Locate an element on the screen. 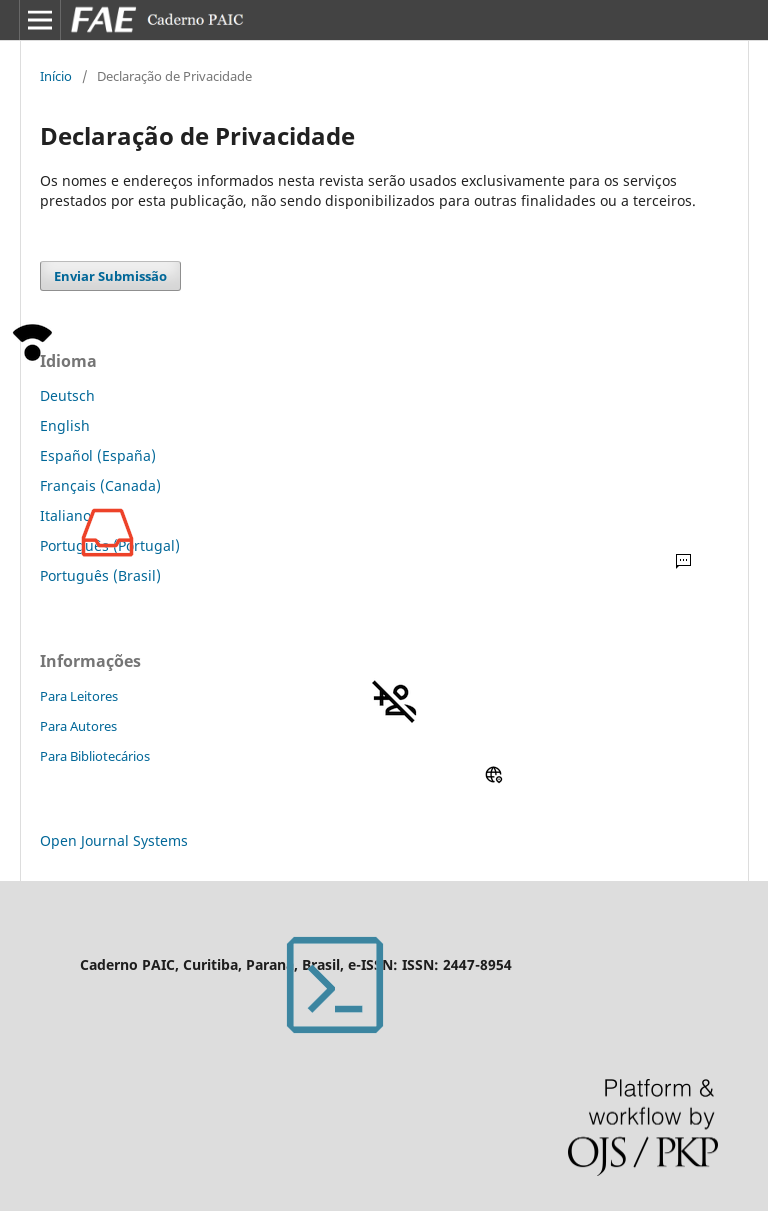 The width and height of the screenshot is (768, 1211). view your inbox messages is located at coordinates (107, 534).